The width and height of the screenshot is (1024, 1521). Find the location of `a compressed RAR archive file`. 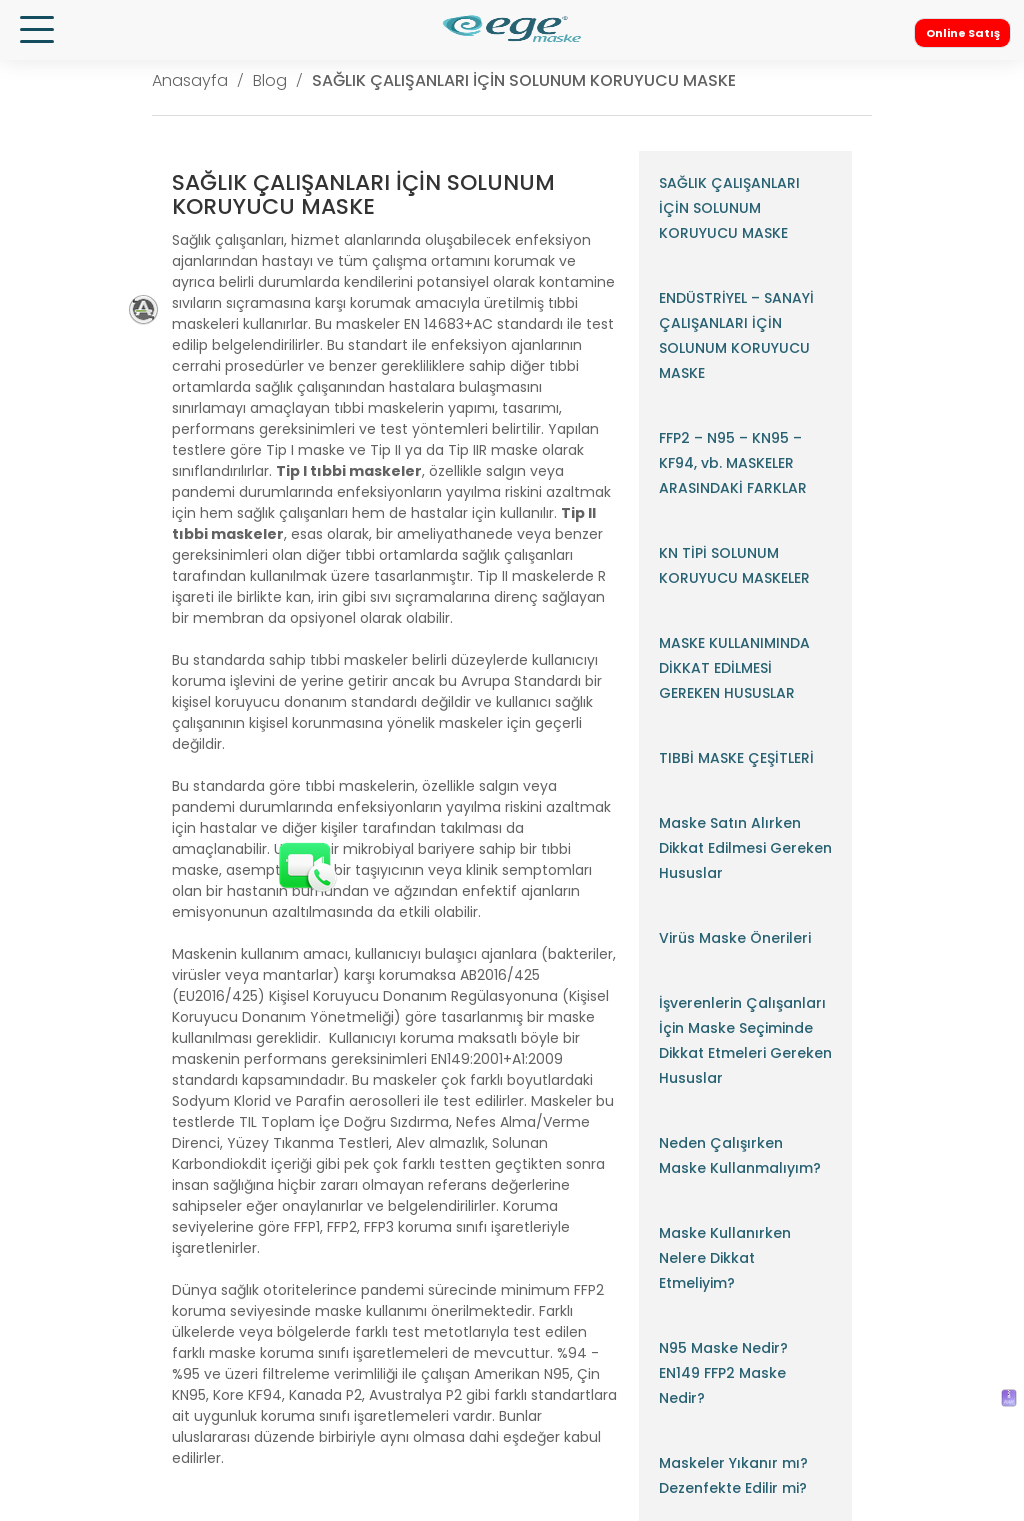

a compressed RAR archive file is located at coordinates (1009, 1398).